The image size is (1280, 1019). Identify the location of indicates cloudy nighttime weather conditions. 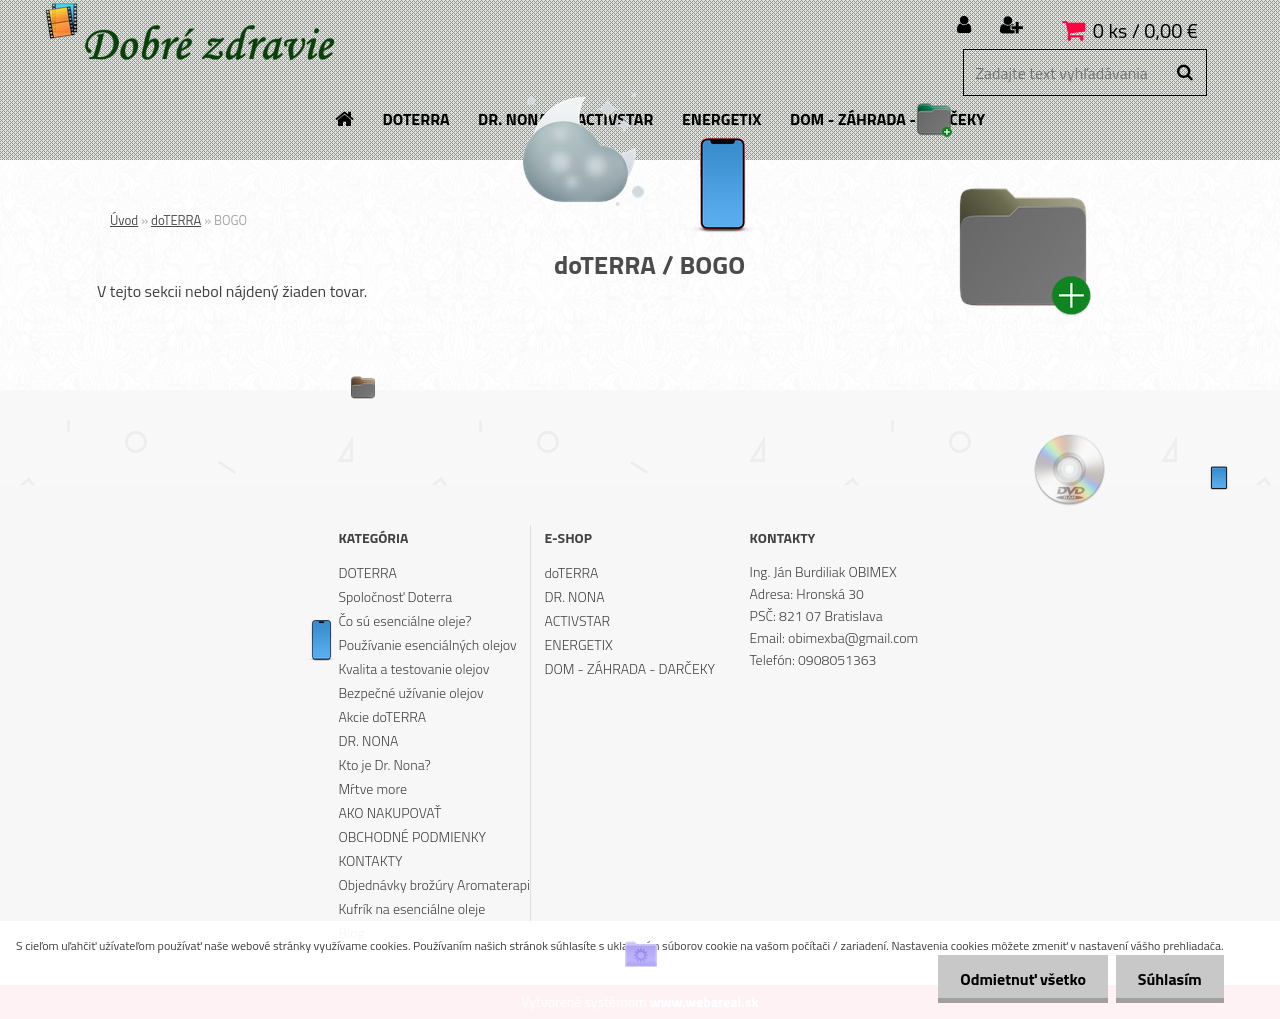
(583, 149).